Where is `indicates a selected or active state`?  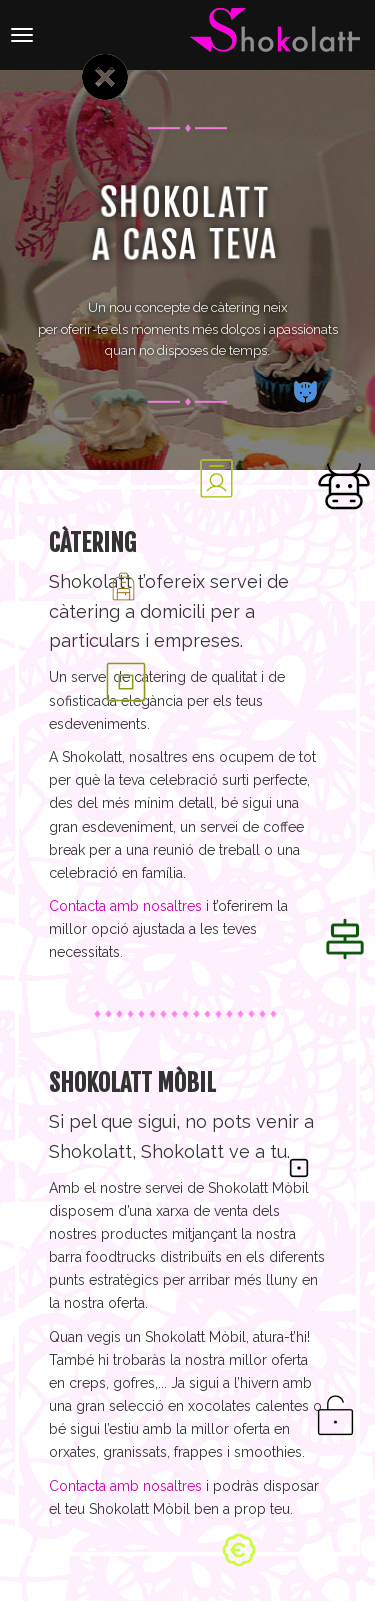
indicates a selected or active state is located at coordinates (299, 1168).